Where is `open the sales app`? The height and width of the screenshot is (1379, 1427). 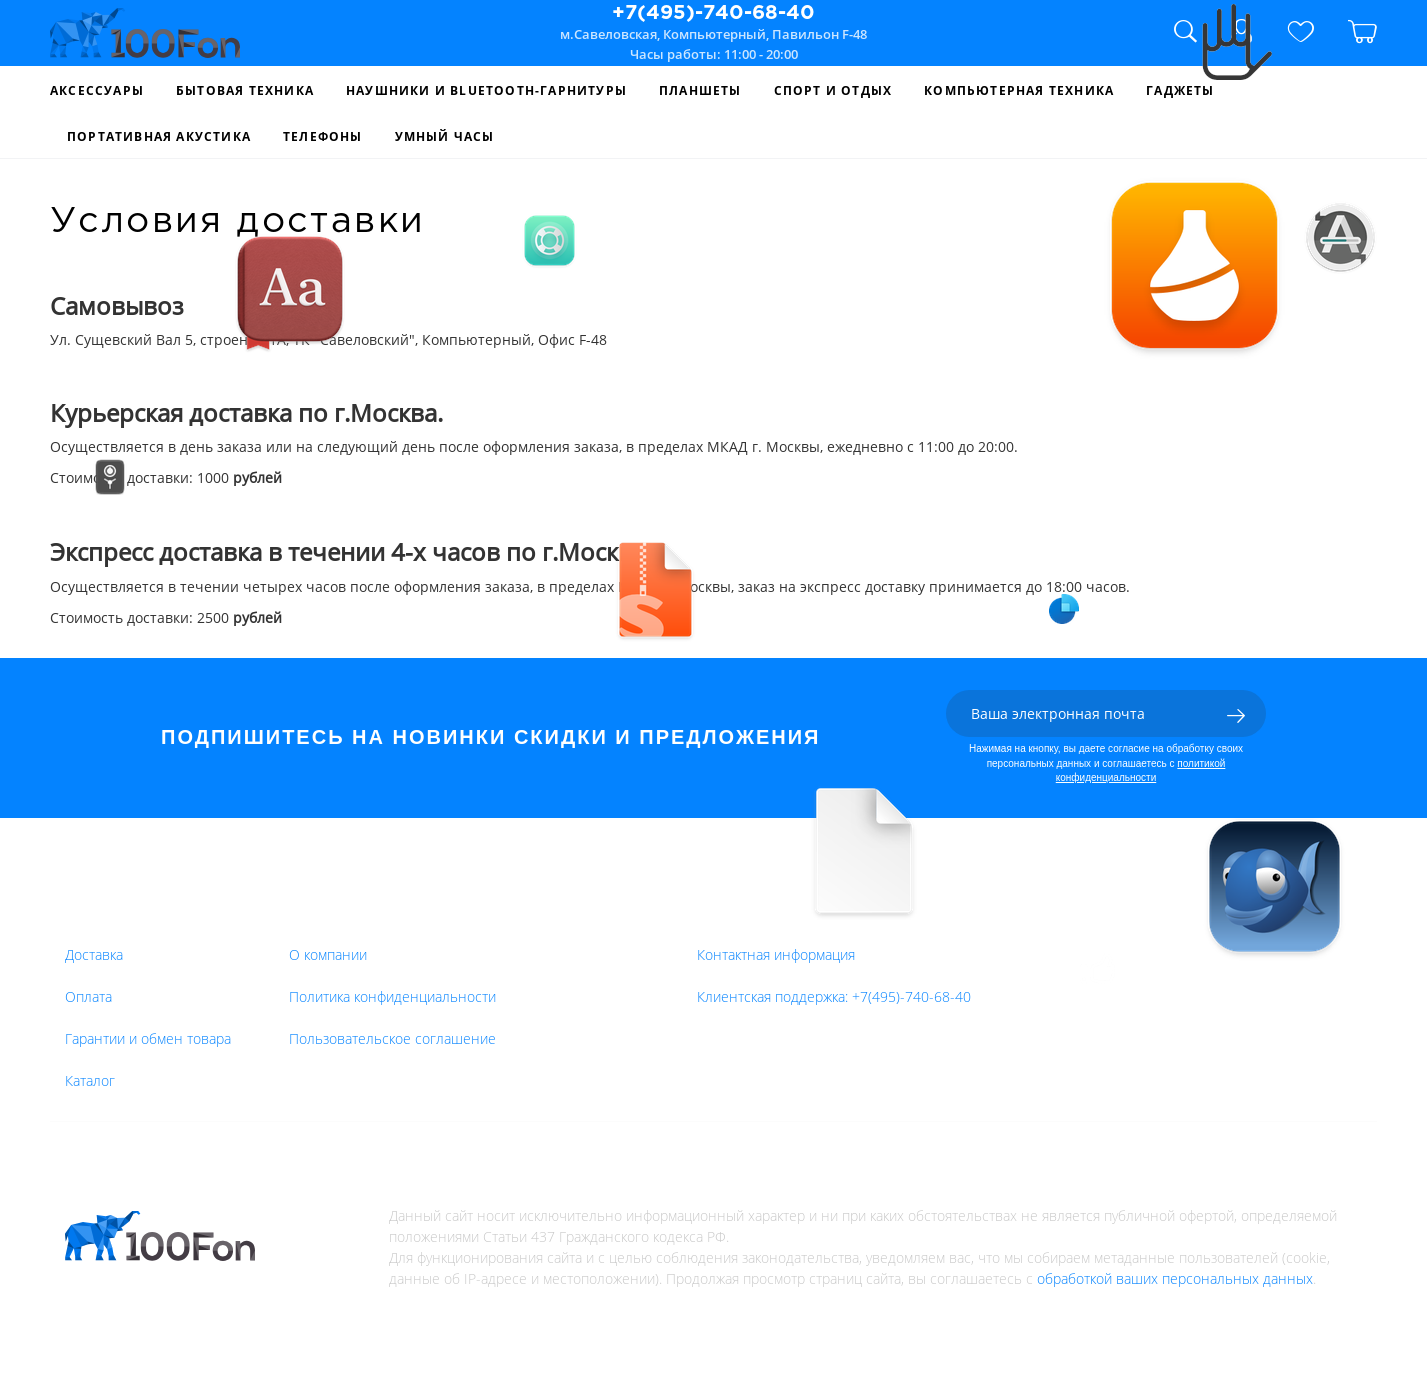
open the sales app is located at coordinates (1064, 609).